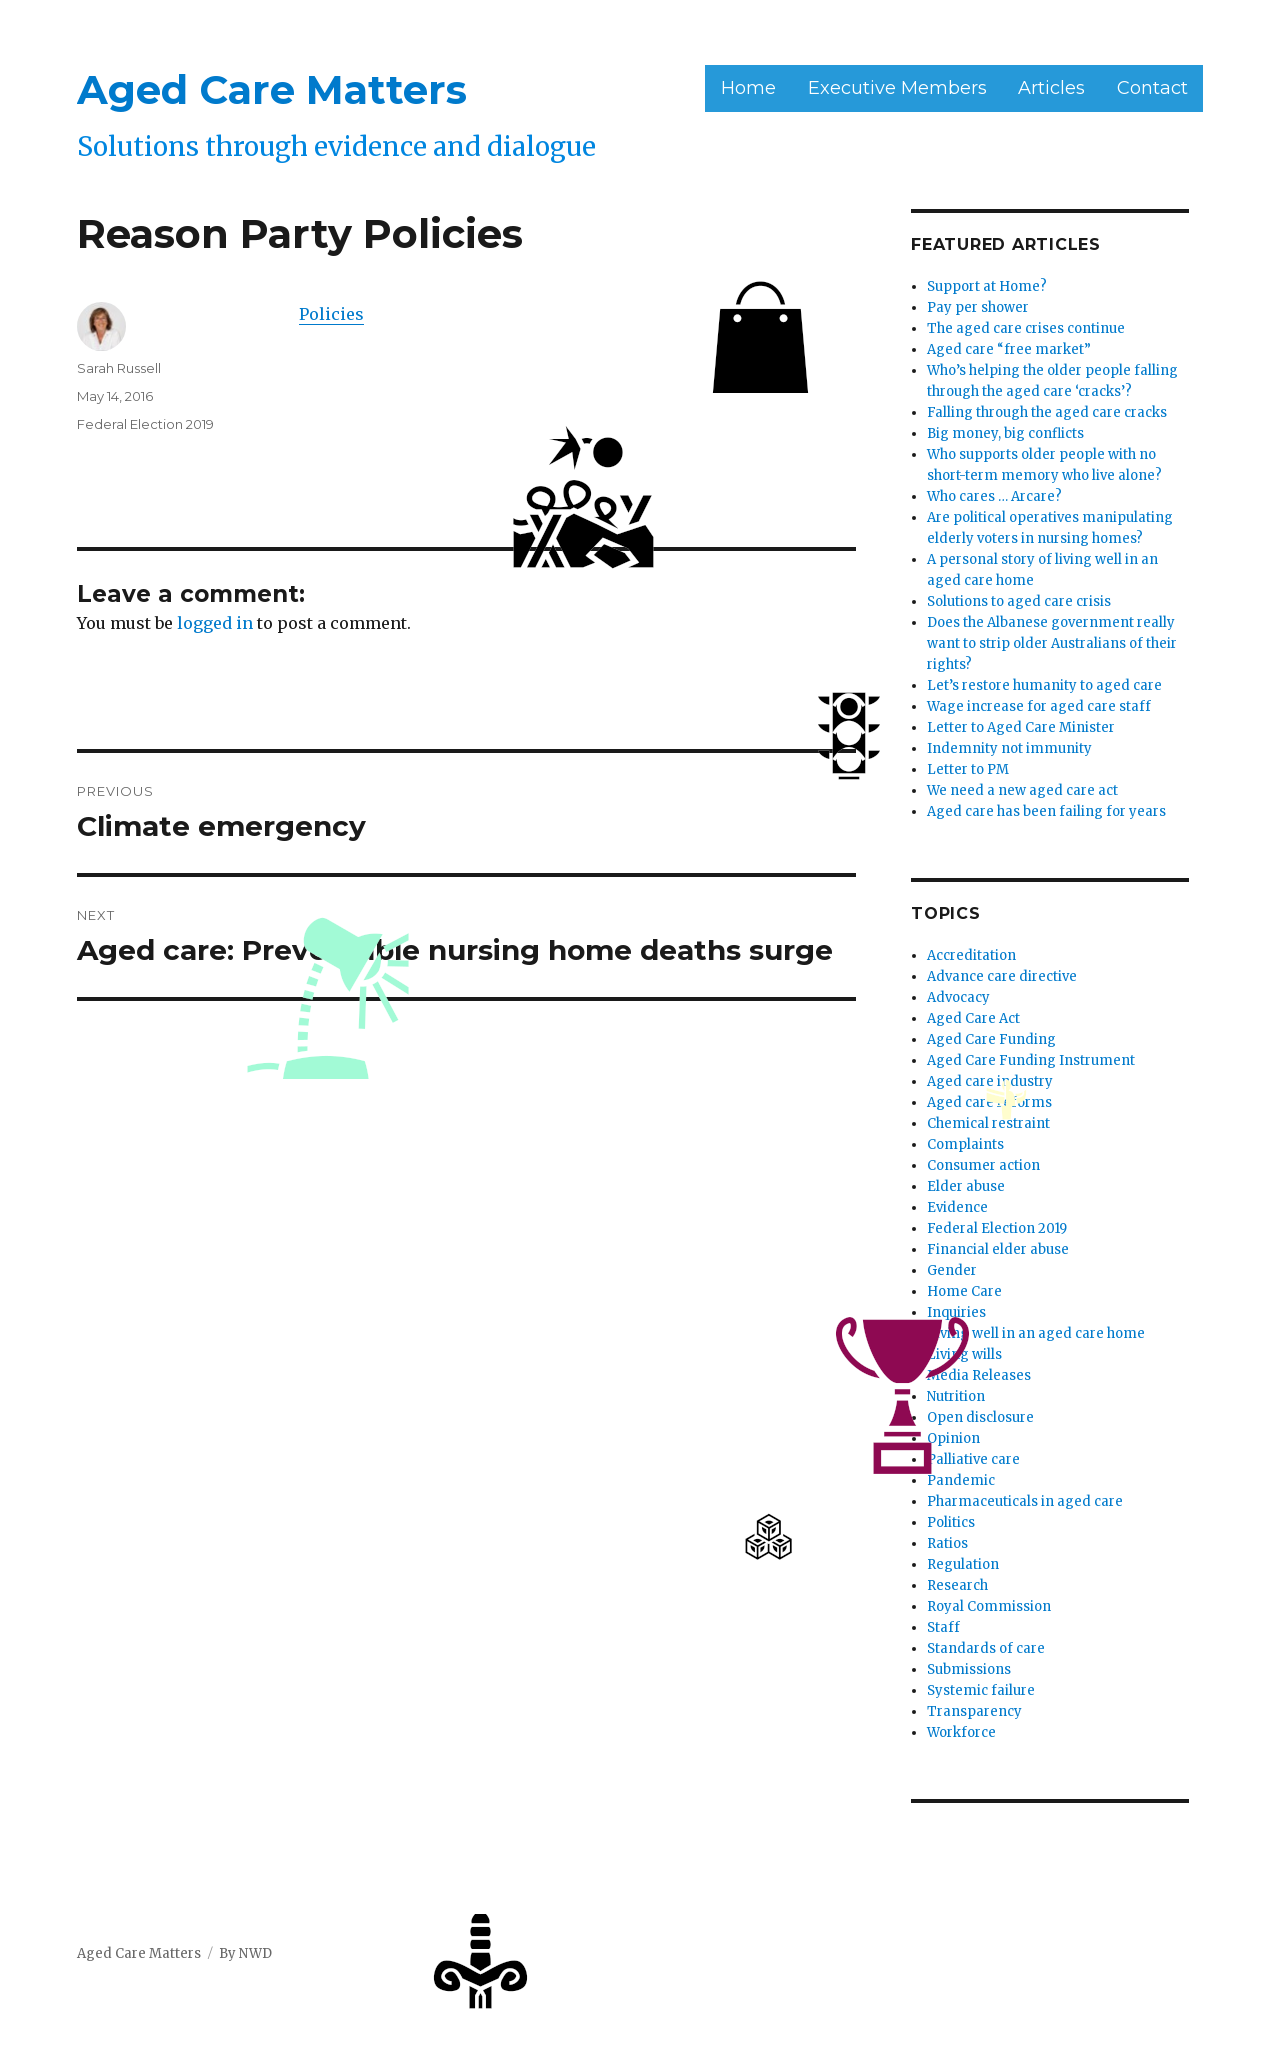  I want to click on view your shopping cart, so click(760, 337).